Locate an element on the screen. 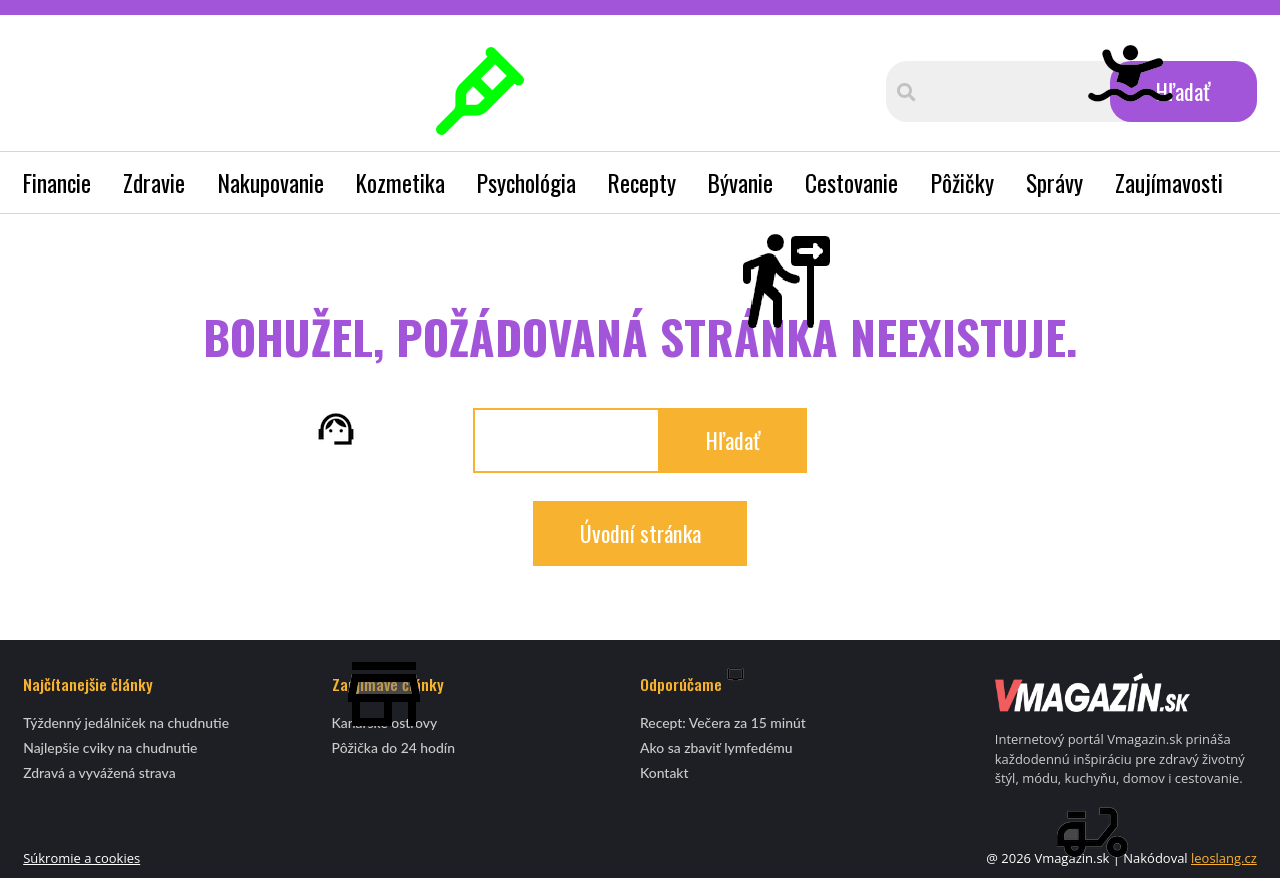  select moped or scooter delivery option is located at coordinates (1092, 832).